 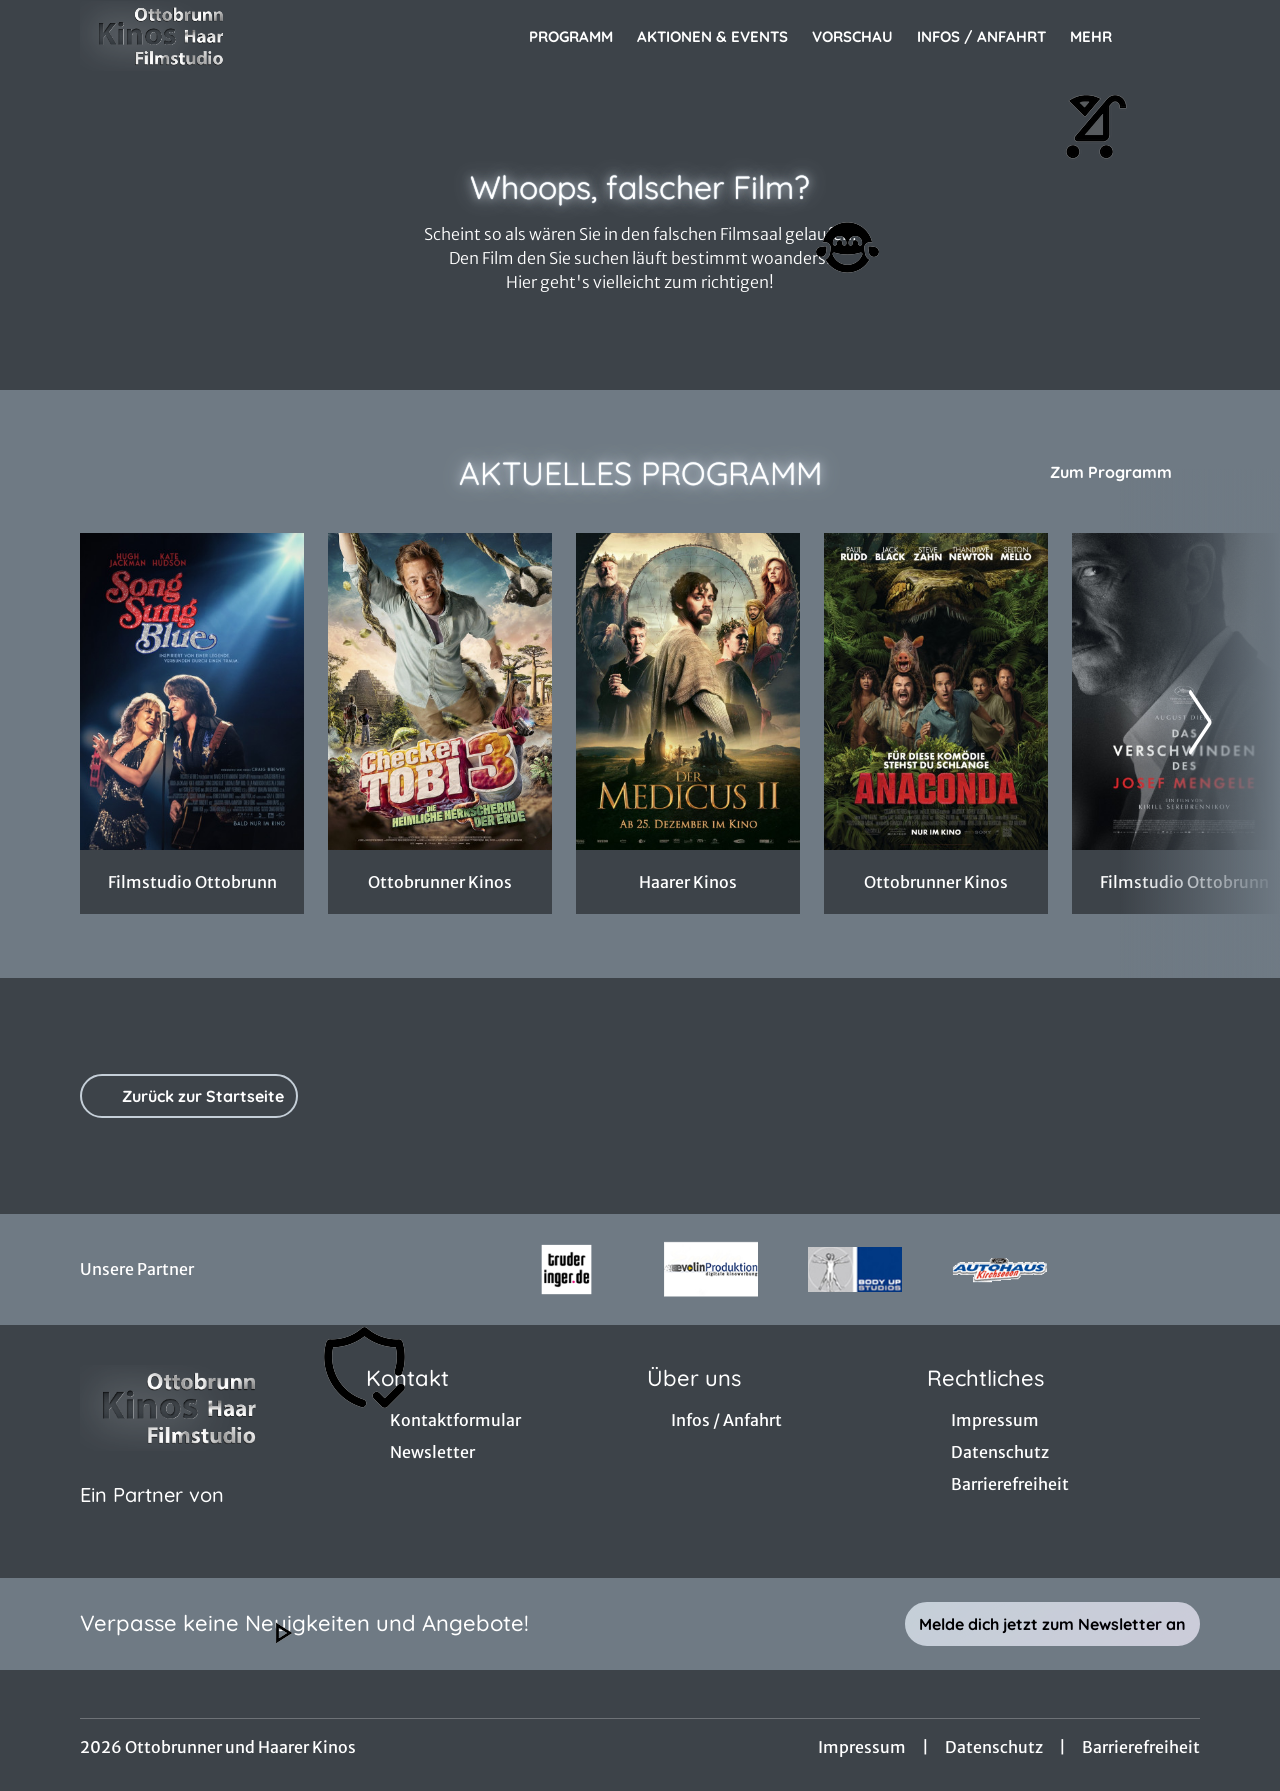 I want to click on react with laughing emoji, so click(x=847, y=247).